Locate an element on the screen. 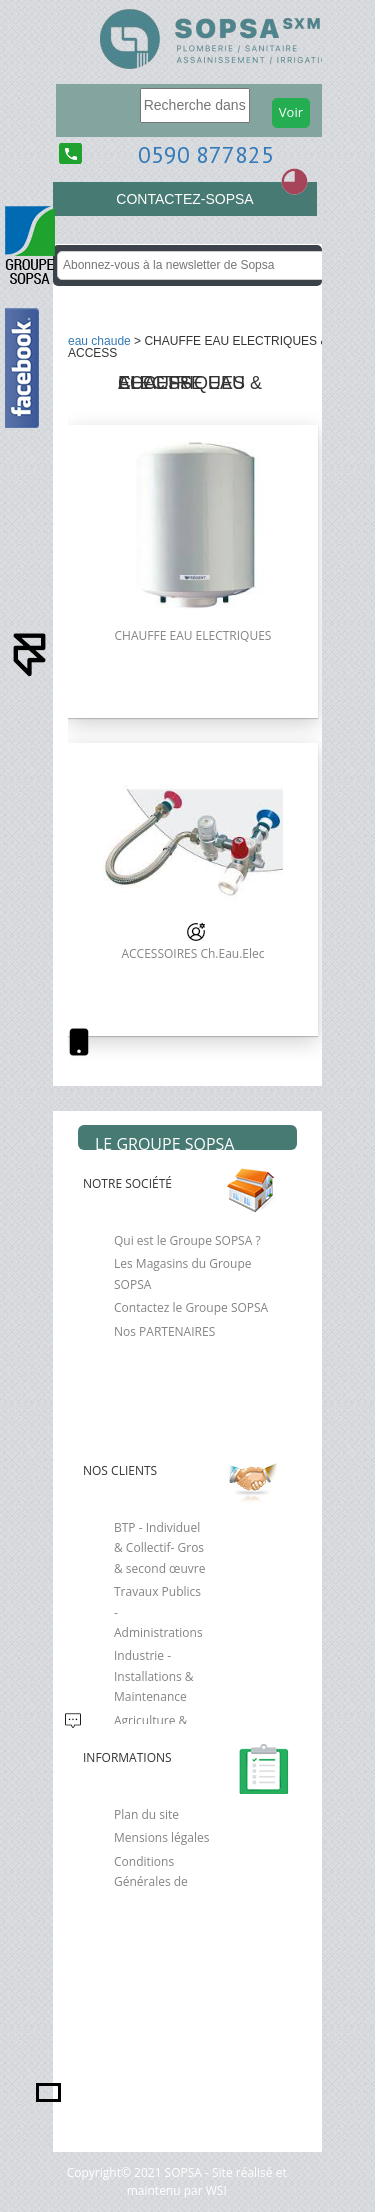  open chat or messaging is located at coordinates (73, 1720).